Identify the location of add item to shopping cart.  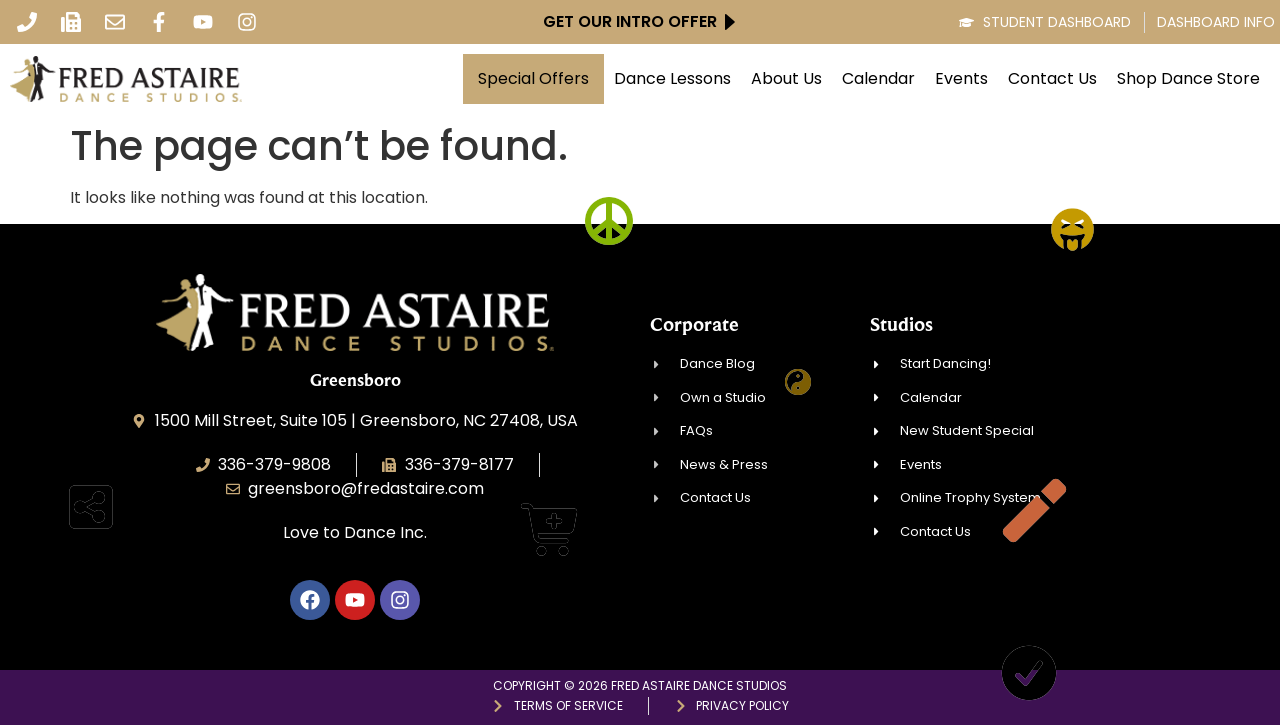
(552, 530).